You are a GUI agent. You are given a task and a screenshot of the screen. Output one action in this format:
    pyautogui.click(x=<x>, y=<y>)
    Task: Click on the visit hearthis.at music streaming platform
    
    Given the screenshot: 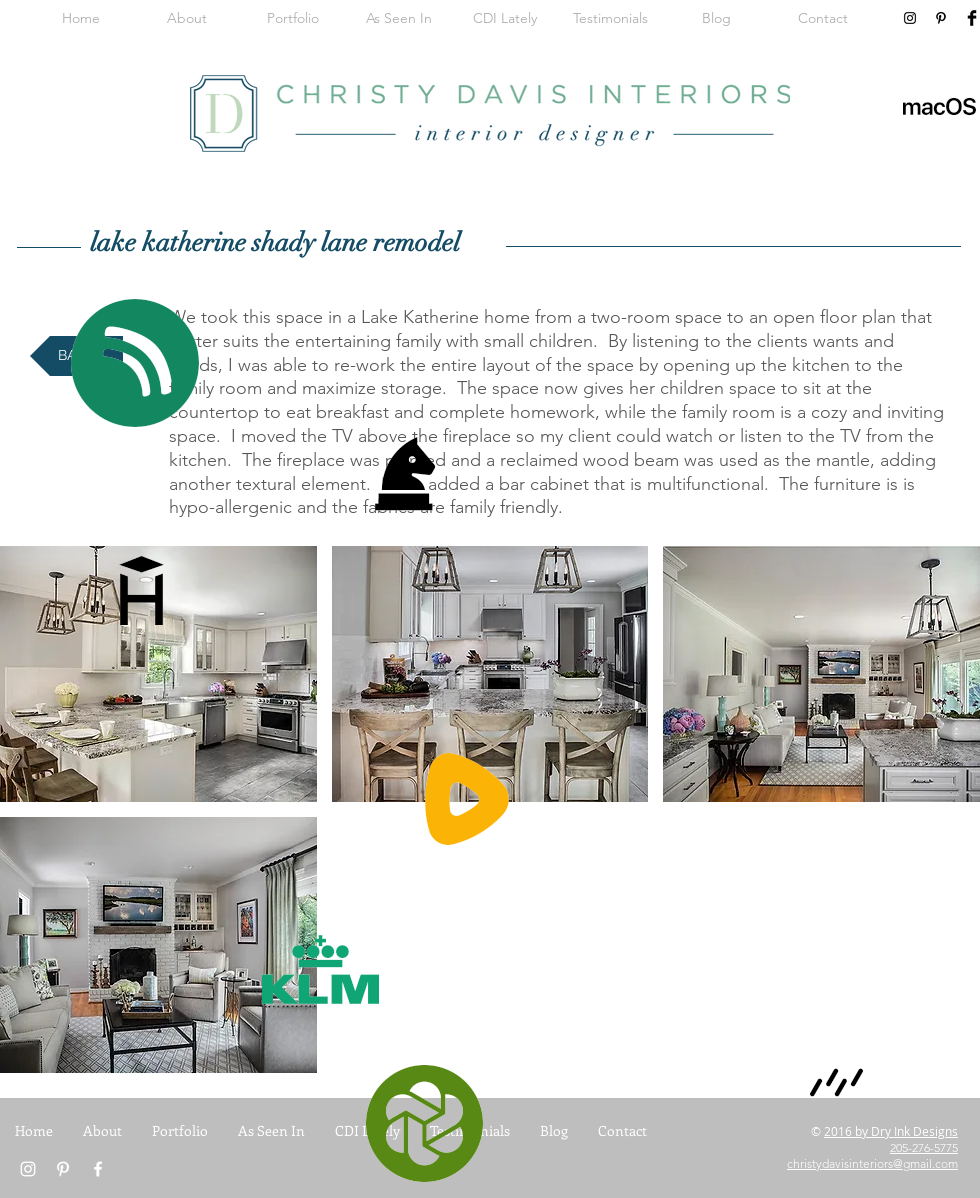 What is the action you would take?
    pyautogui.click(x=135, y=363)
    